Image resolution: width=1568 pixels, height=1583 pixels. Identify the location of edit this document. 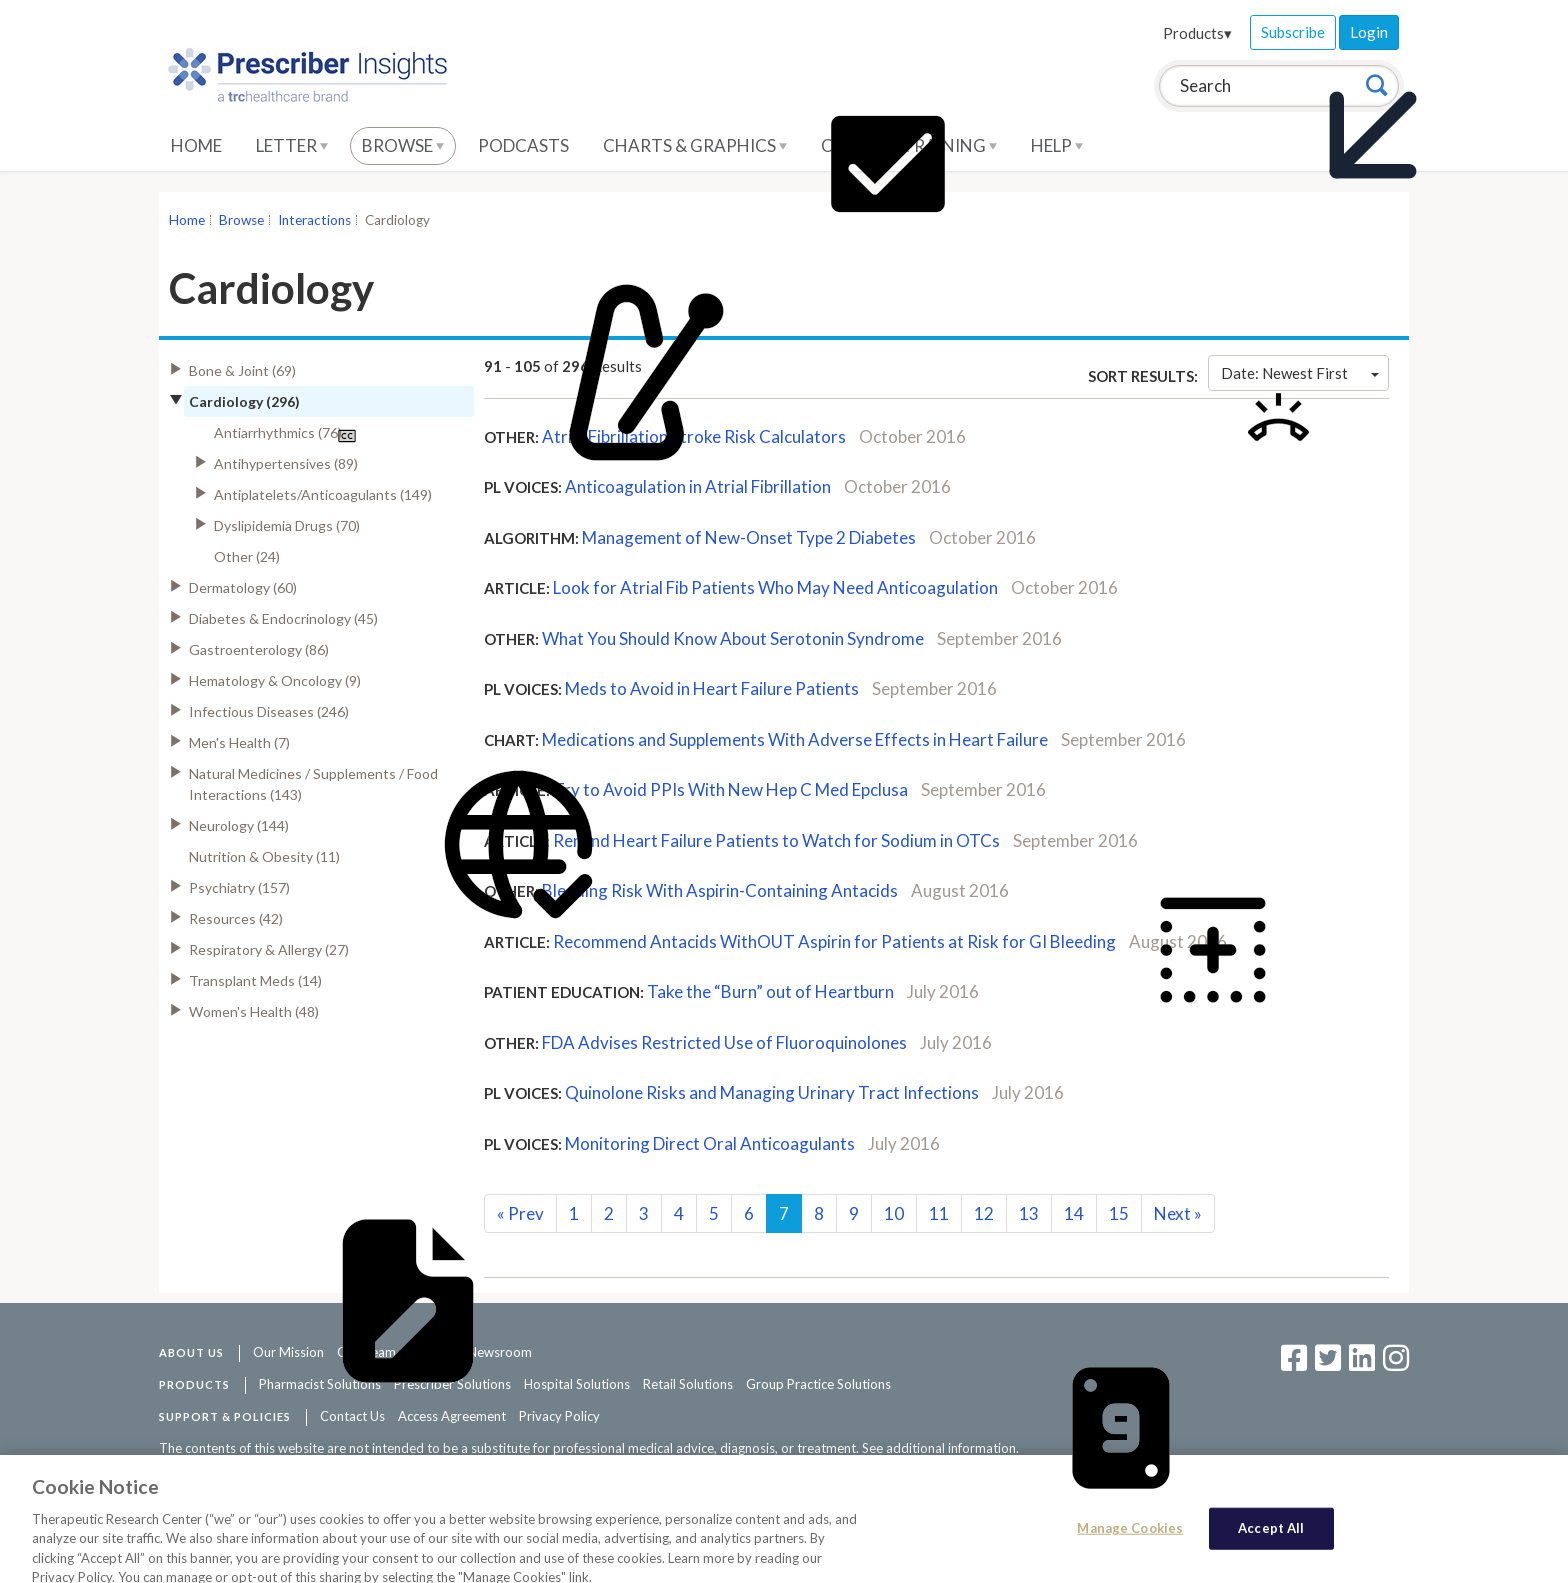
(408, 1301).